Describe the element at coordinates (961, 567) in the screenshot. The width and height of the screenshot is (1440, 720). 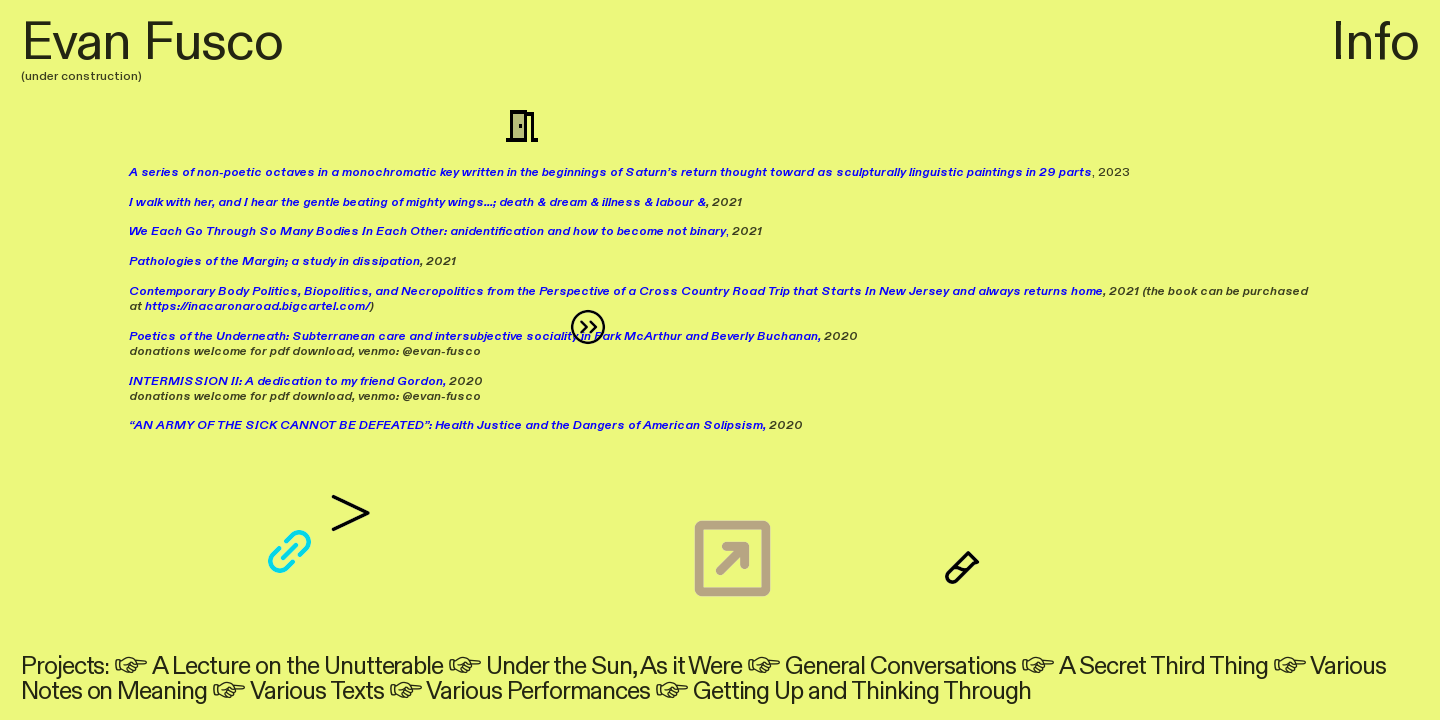
I see `access lab or test results` at that location.